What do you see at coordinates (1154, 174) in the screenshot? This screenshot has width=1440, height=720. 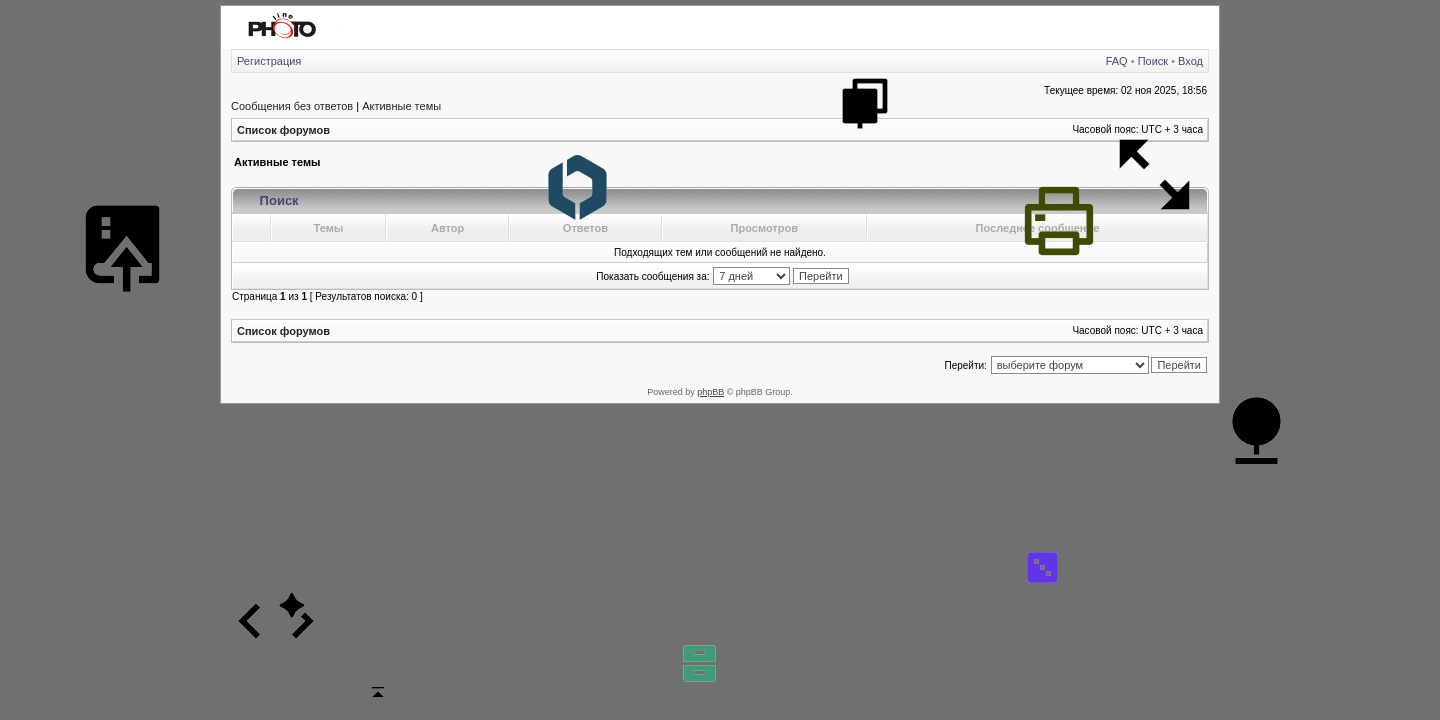 I see `expand content to fullscreen` at bounding box center [1154, 174].